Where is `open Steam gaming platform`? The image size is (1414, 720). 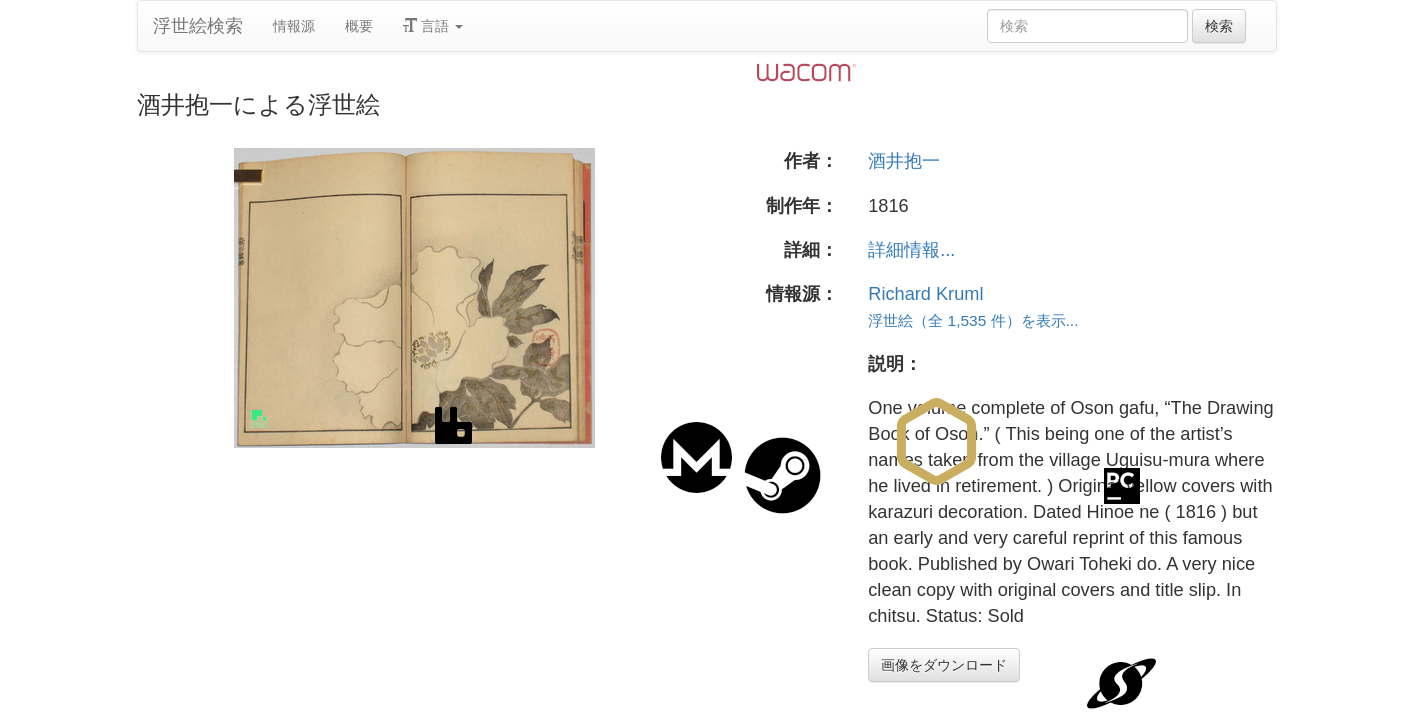
open Steam gaming platform is located at coordinates (782, 475).